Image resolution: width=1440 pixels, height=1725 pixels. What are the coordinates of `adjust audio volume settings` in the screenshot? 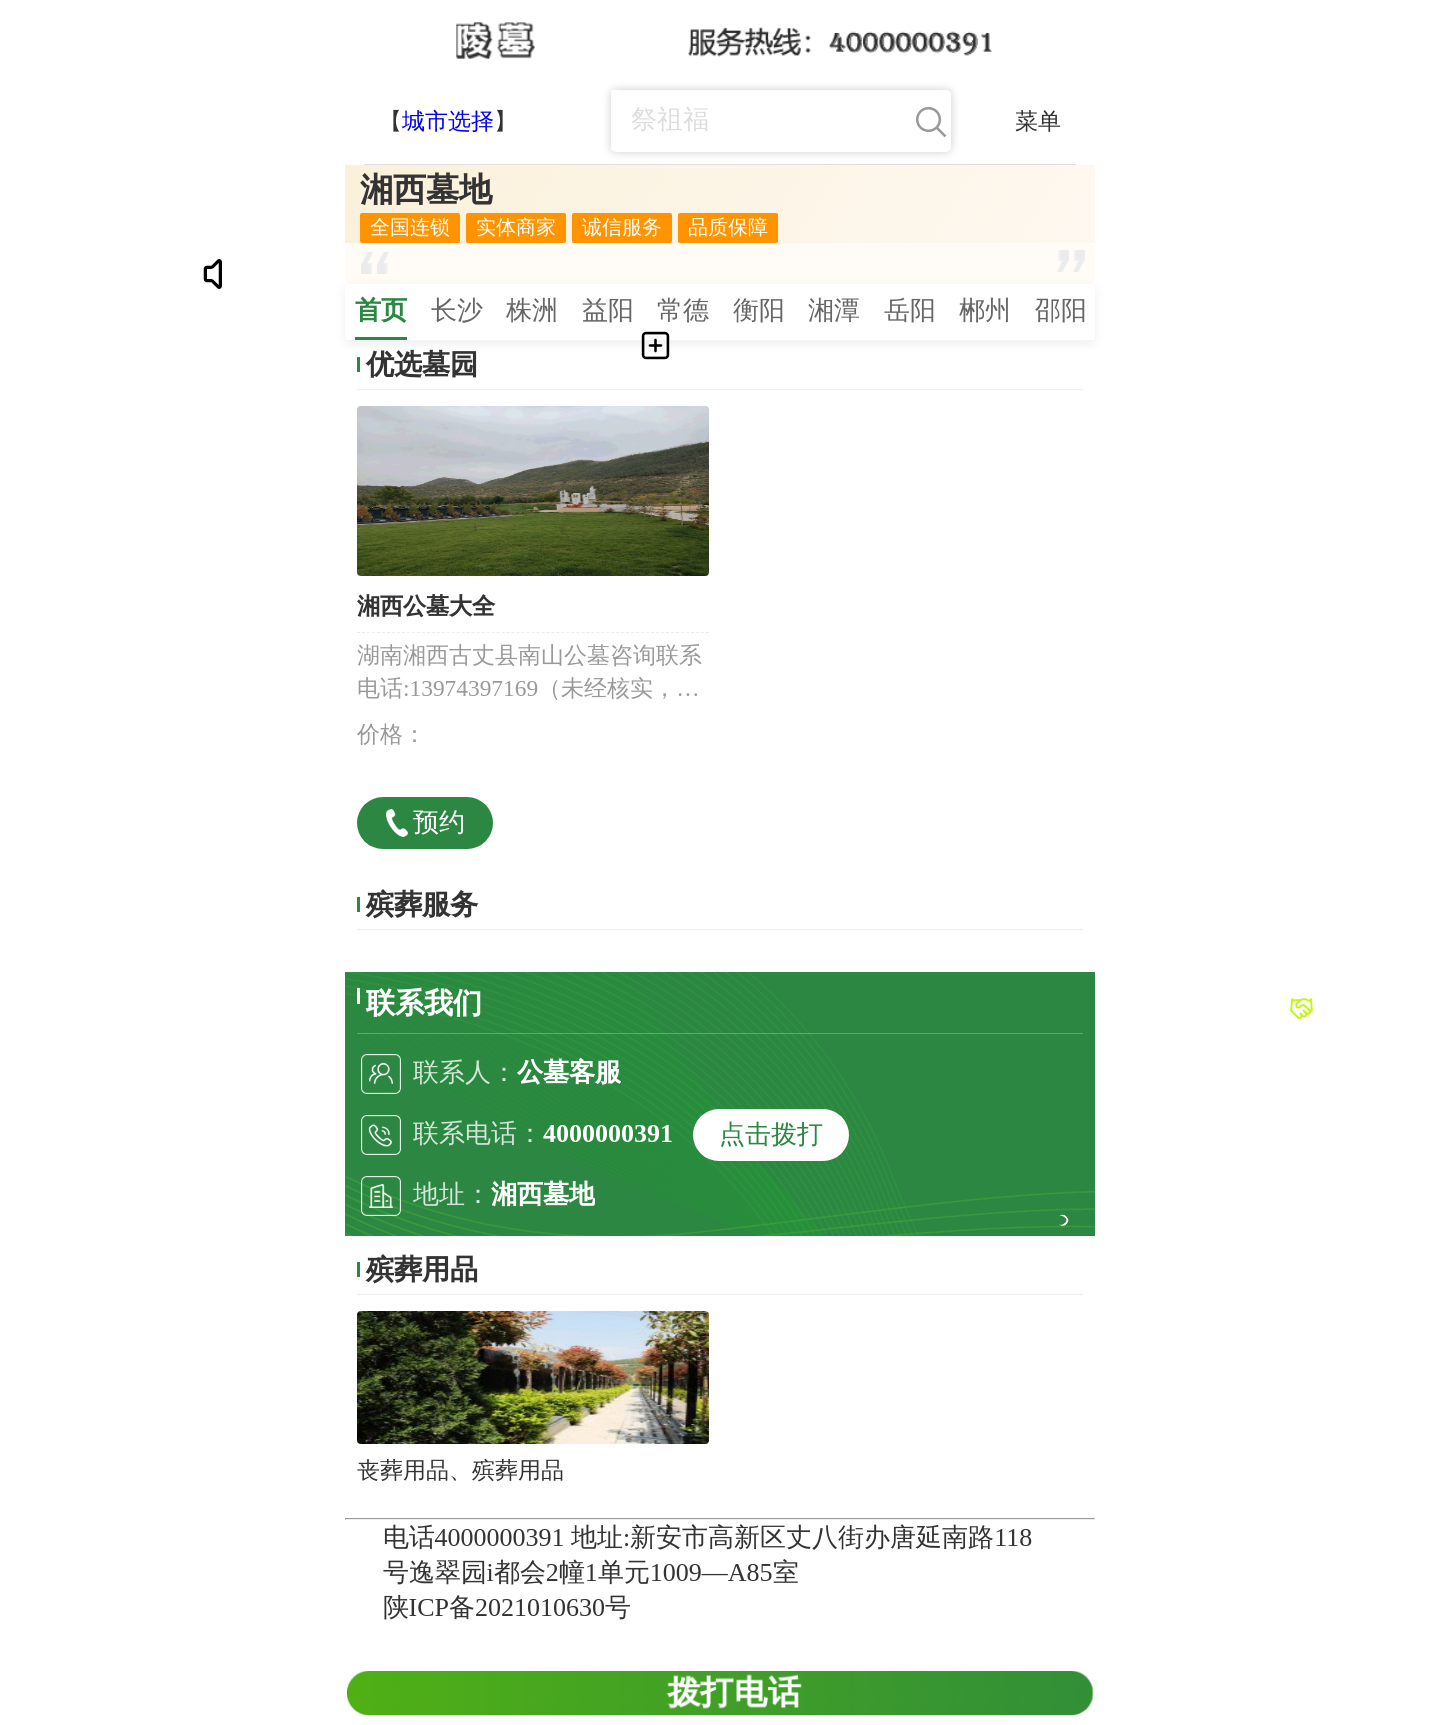 It's located at (222, 274).